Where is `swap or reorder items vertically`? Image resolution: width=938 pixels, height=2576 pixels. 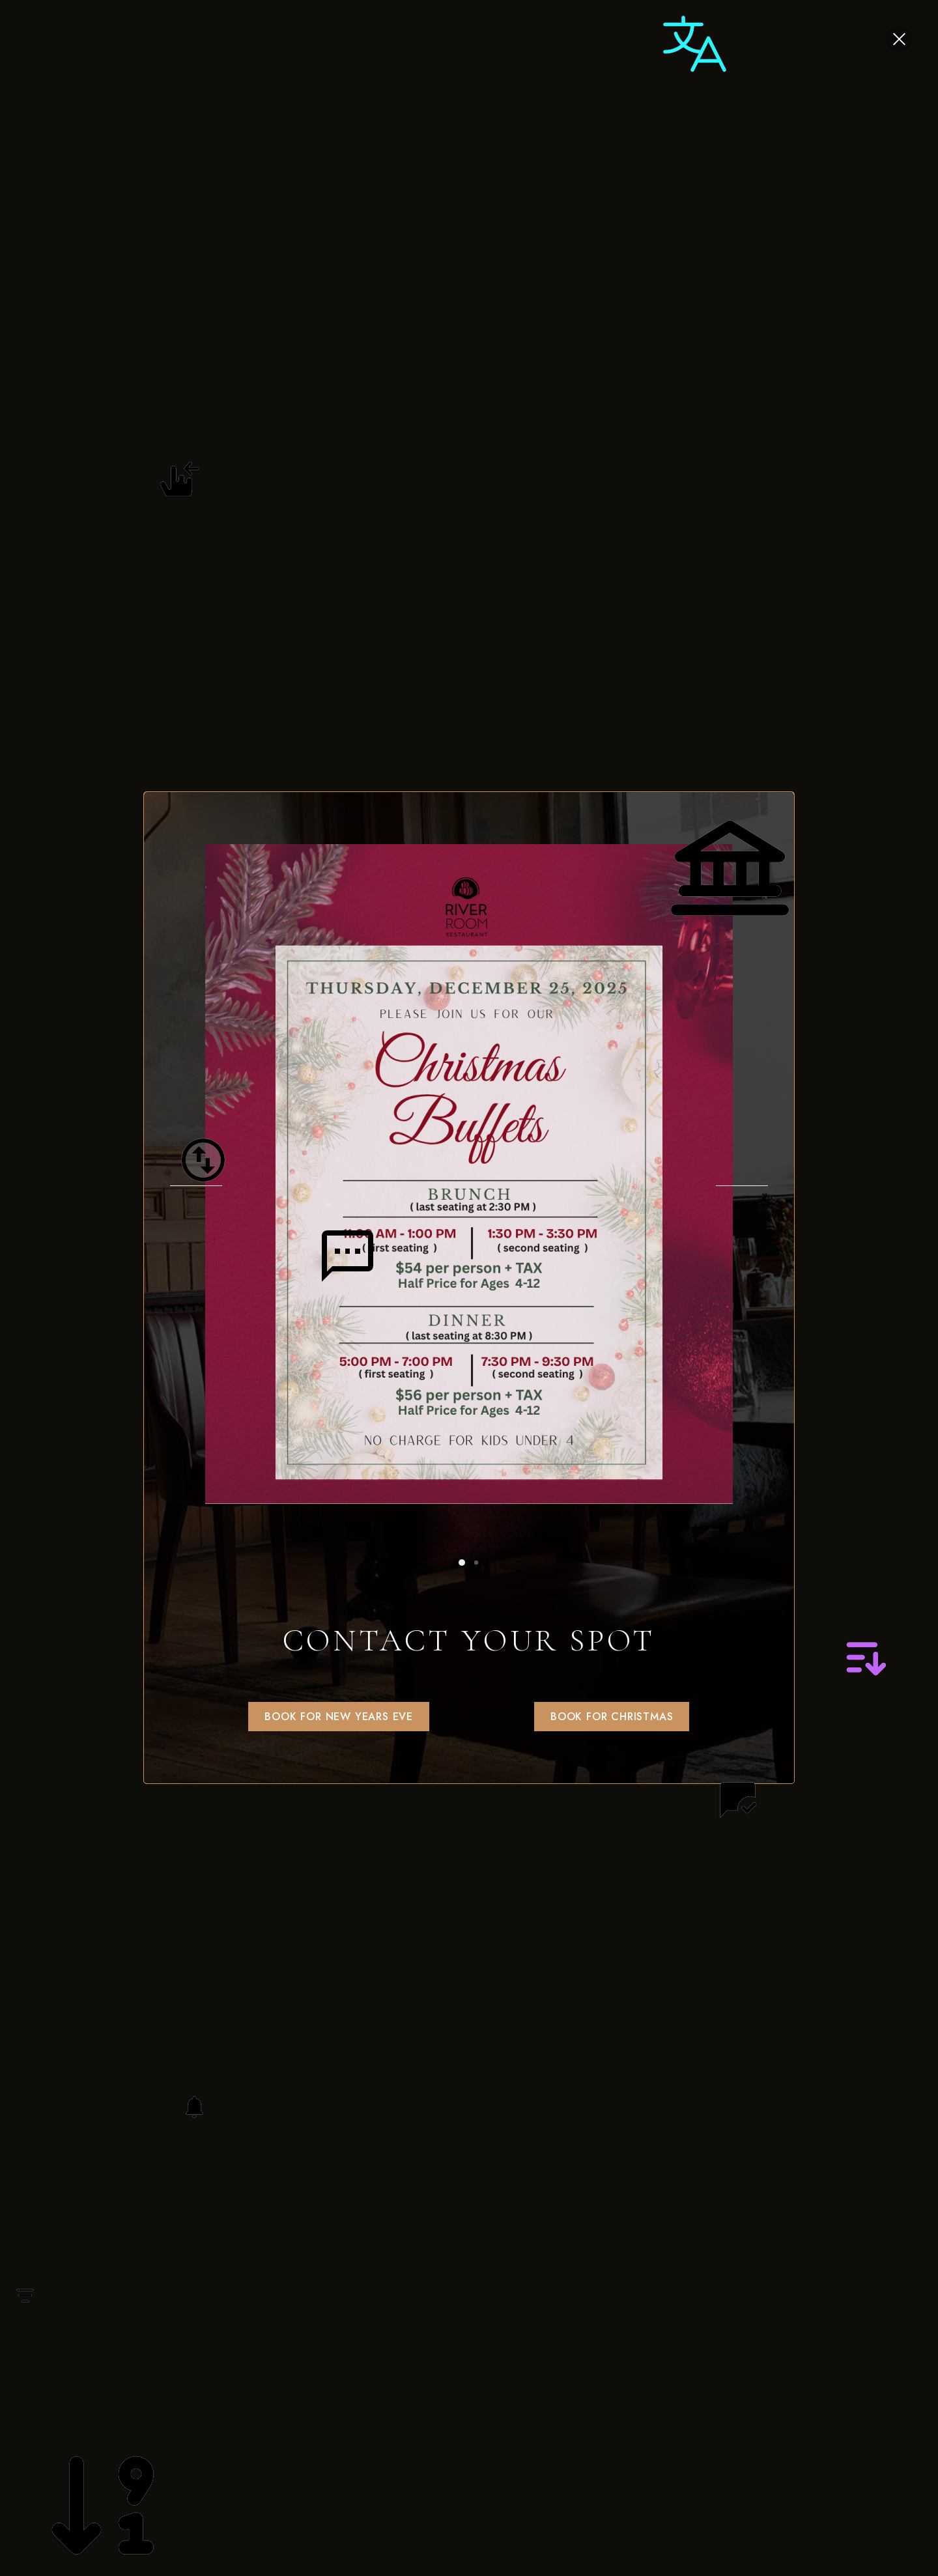 swap or reorder items vertically is located at coordinates (203, 1160).